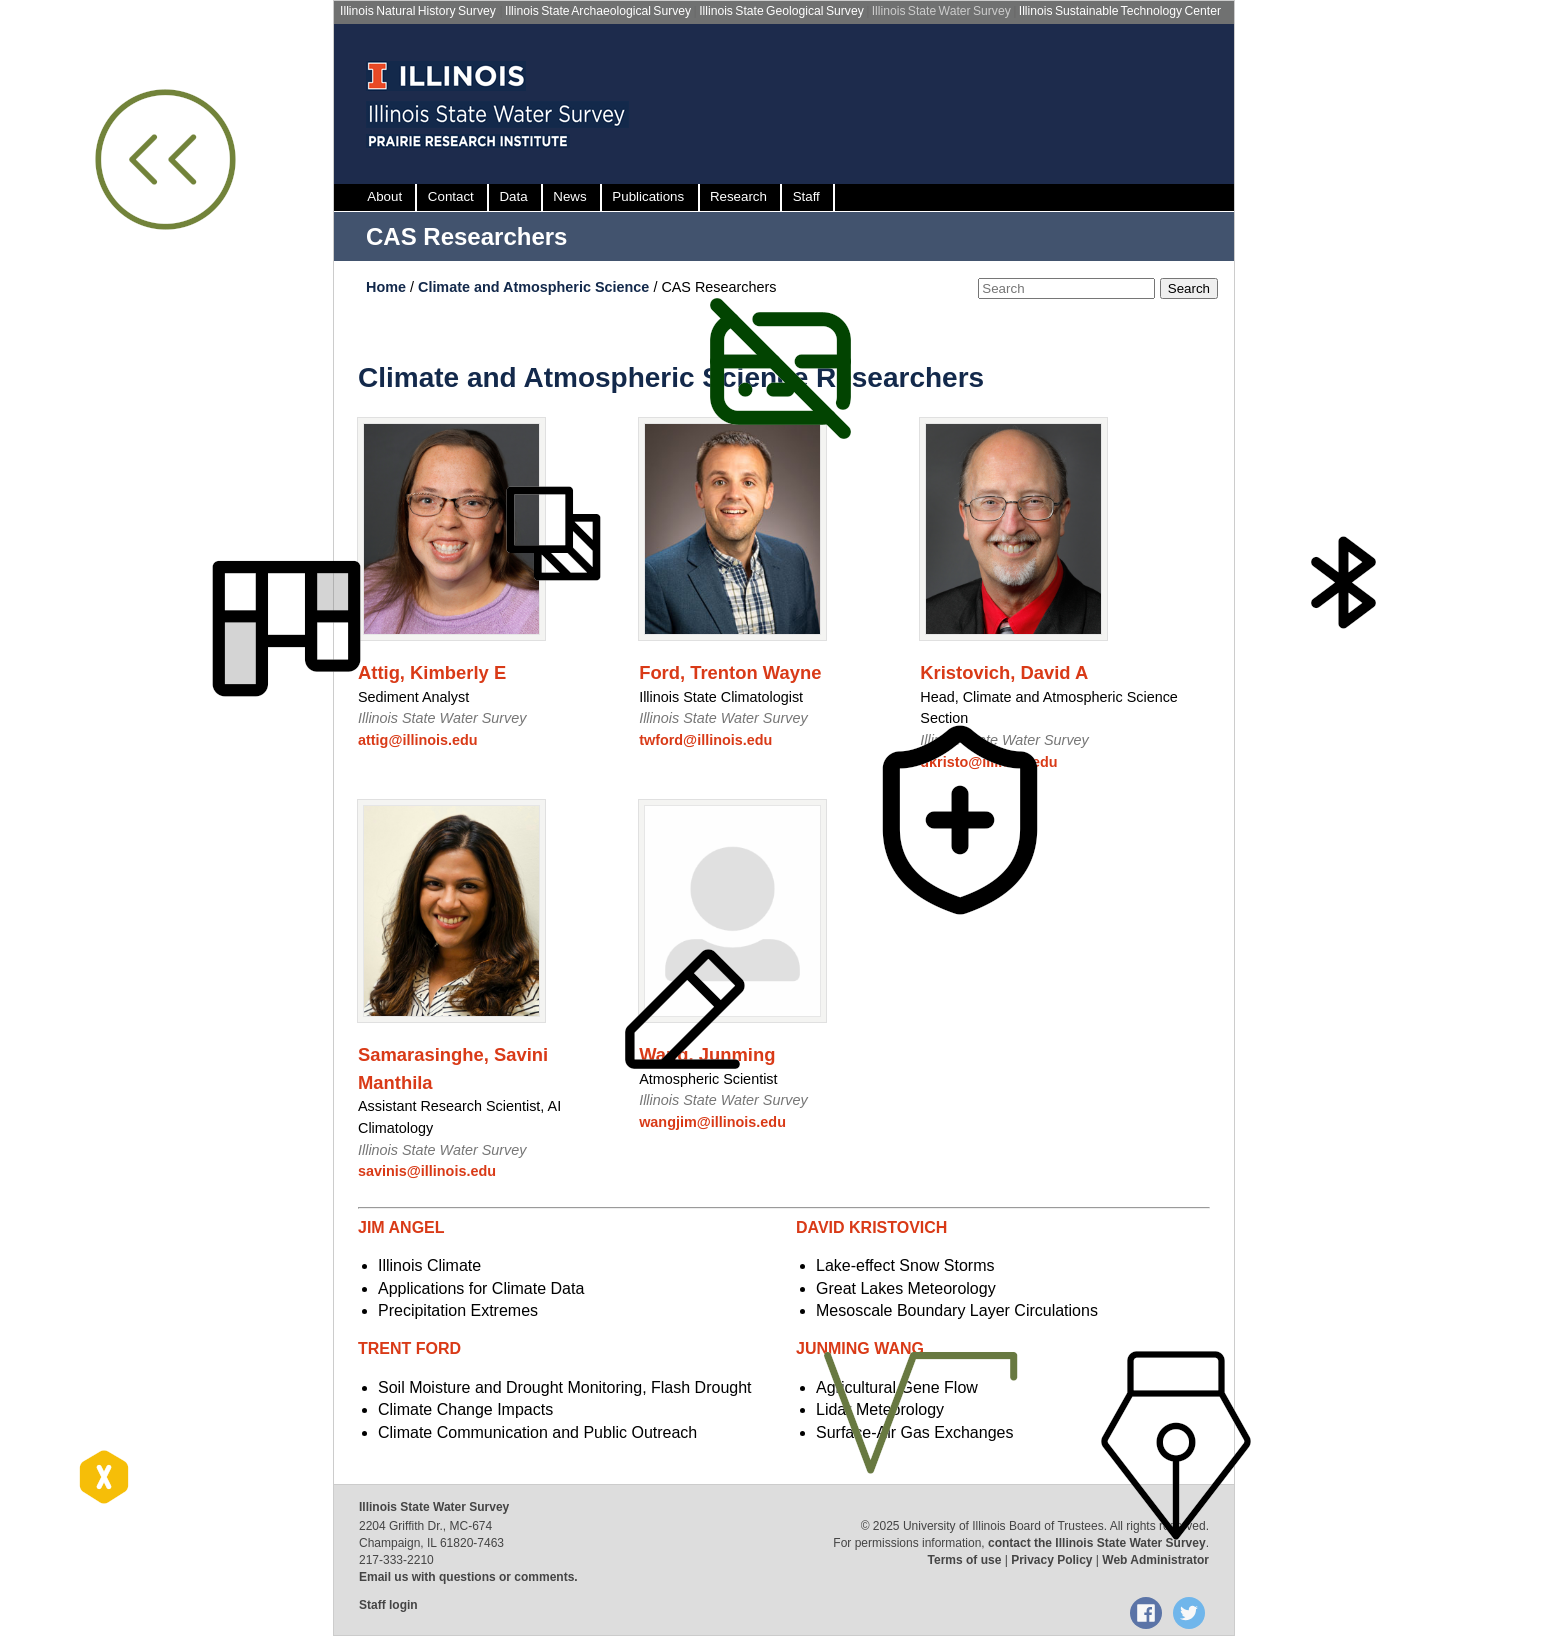  Describe the element at coordinates (682, 1011) in the screenshot. I see `edit text or content` at that location.